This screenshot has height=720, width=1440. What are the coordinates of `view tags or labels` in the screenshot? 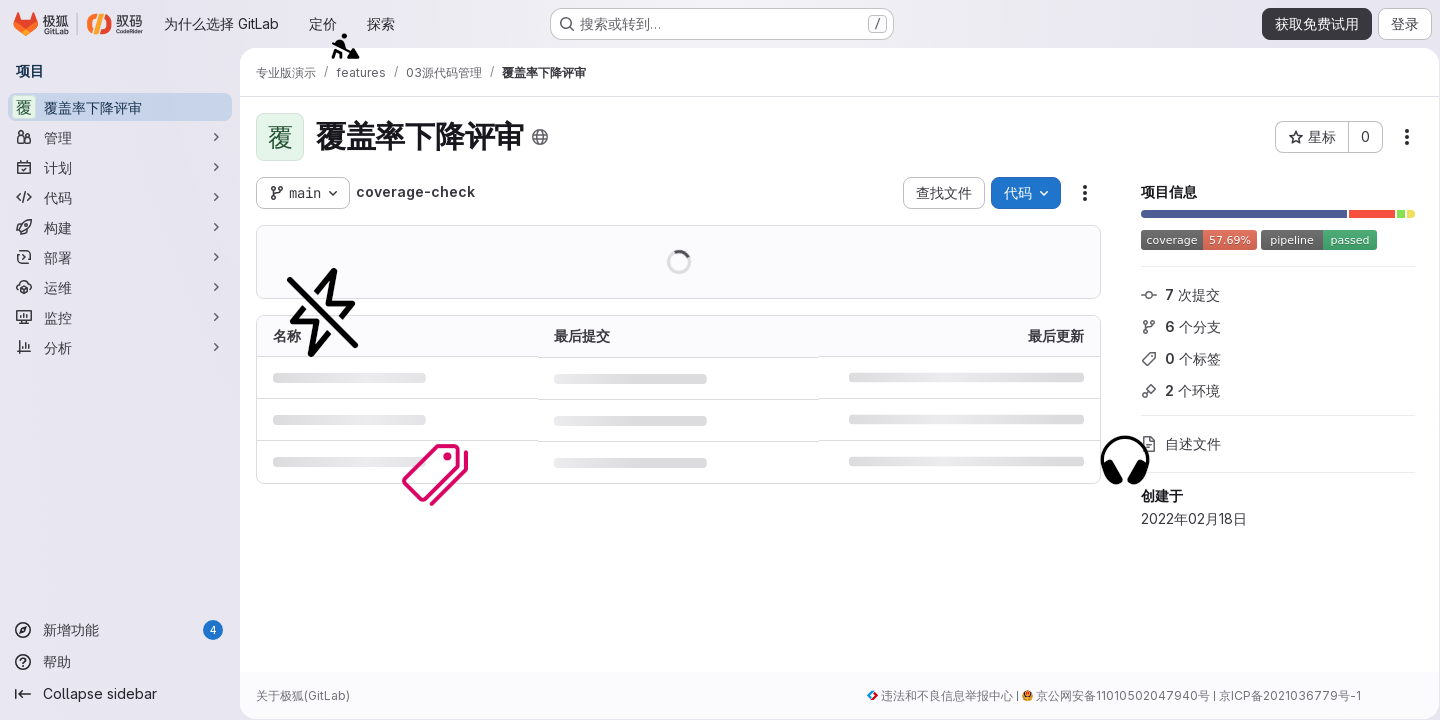 It's located at (435, 475).